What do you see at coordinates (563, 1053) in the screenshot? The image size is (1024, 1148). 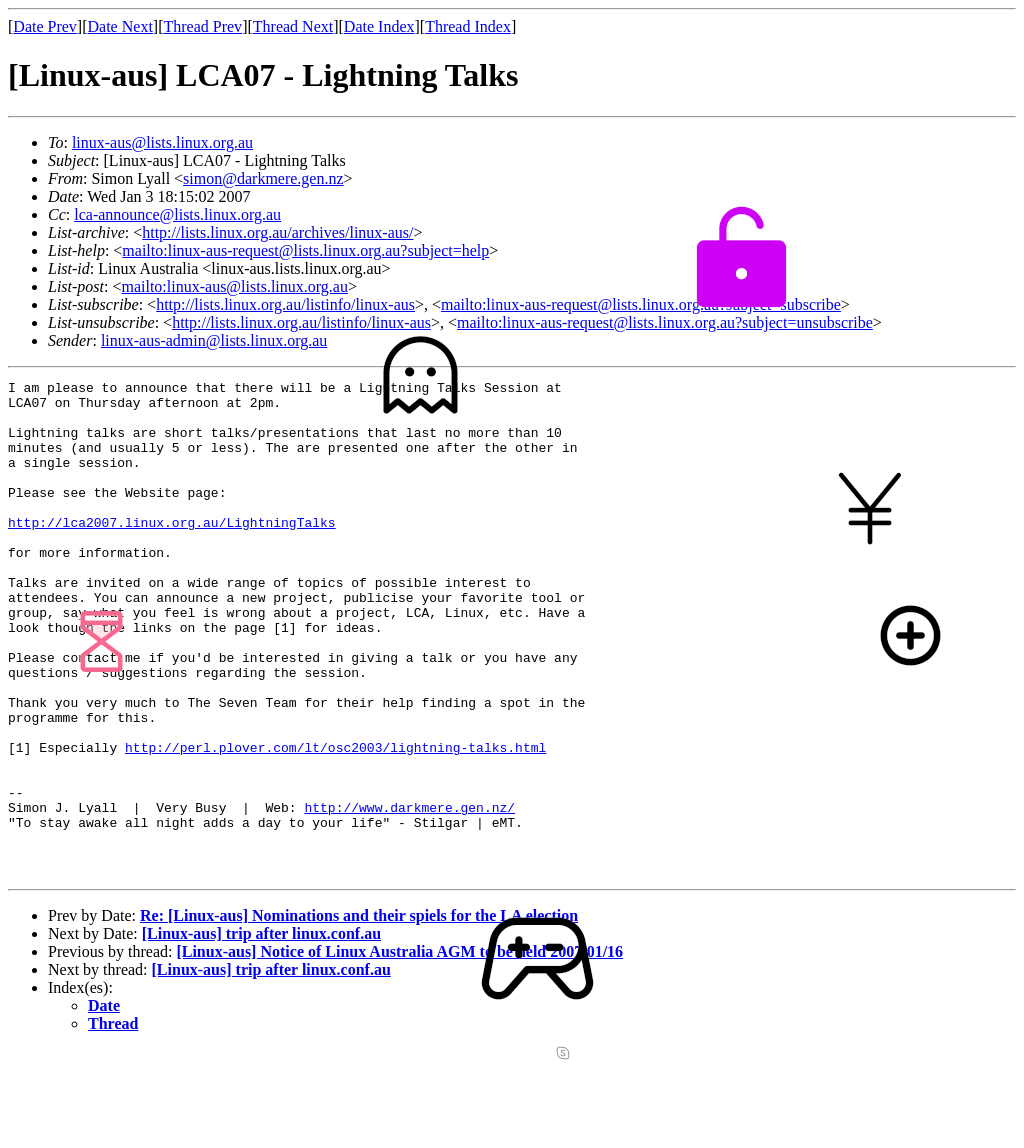 I see `open skype app` at bounding box center [563, 1053].